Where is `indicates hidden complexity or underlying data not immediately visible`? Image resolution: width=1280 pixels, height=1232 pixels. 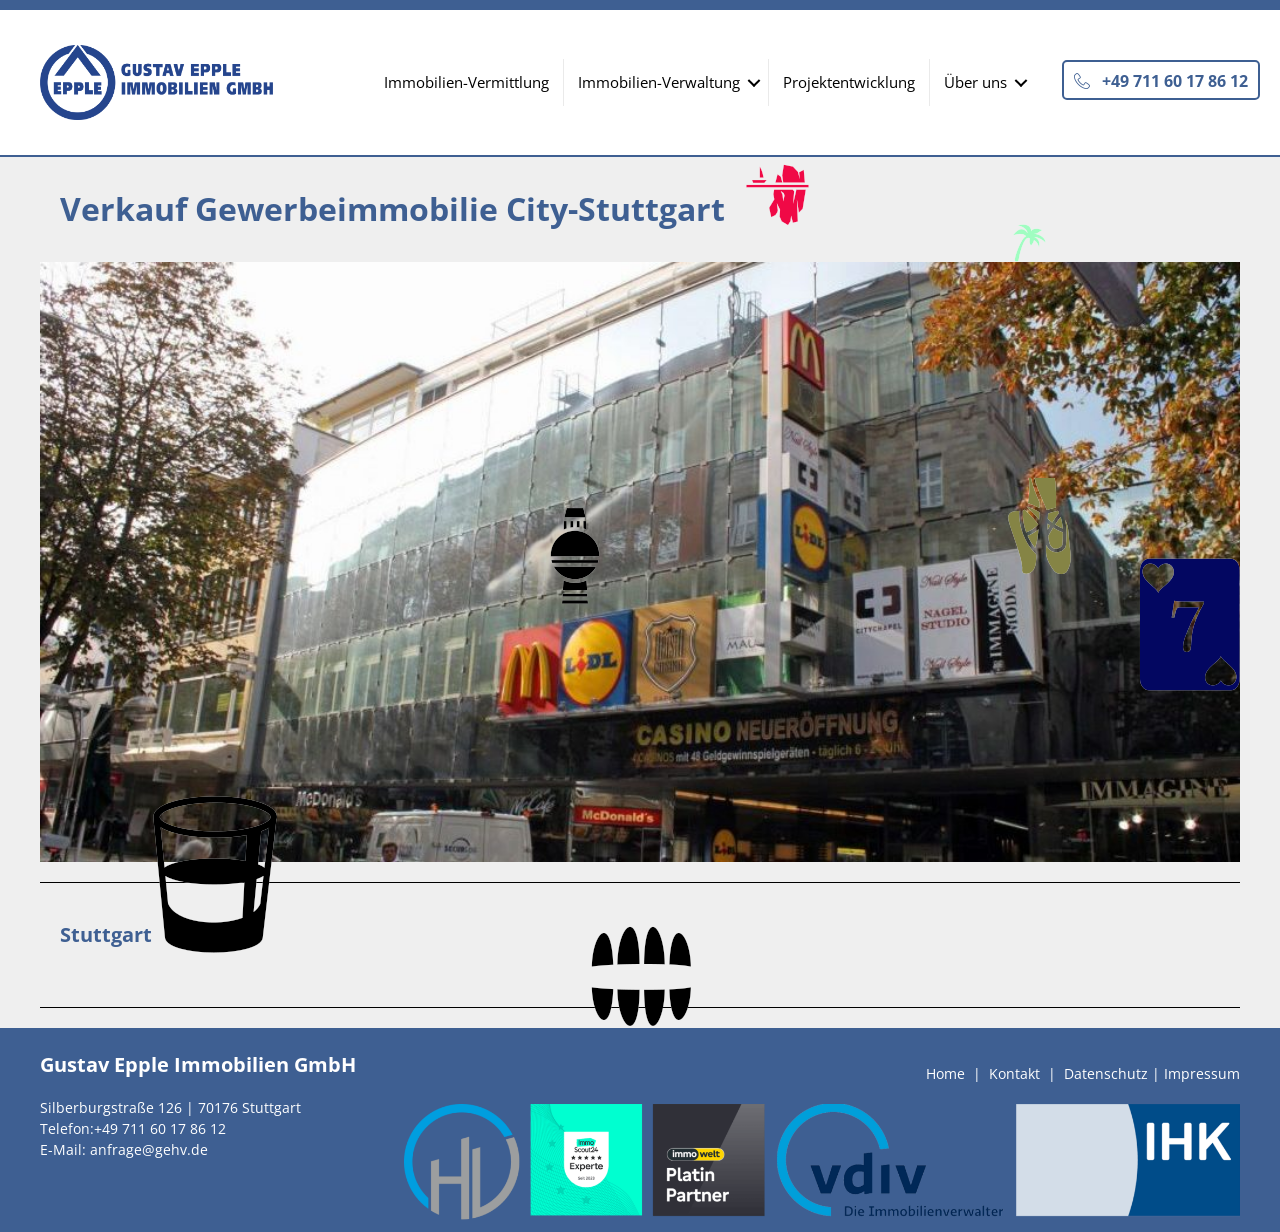
indicates hidden complexity or underlying data not immediately visible is located at coordinates (777, 194).